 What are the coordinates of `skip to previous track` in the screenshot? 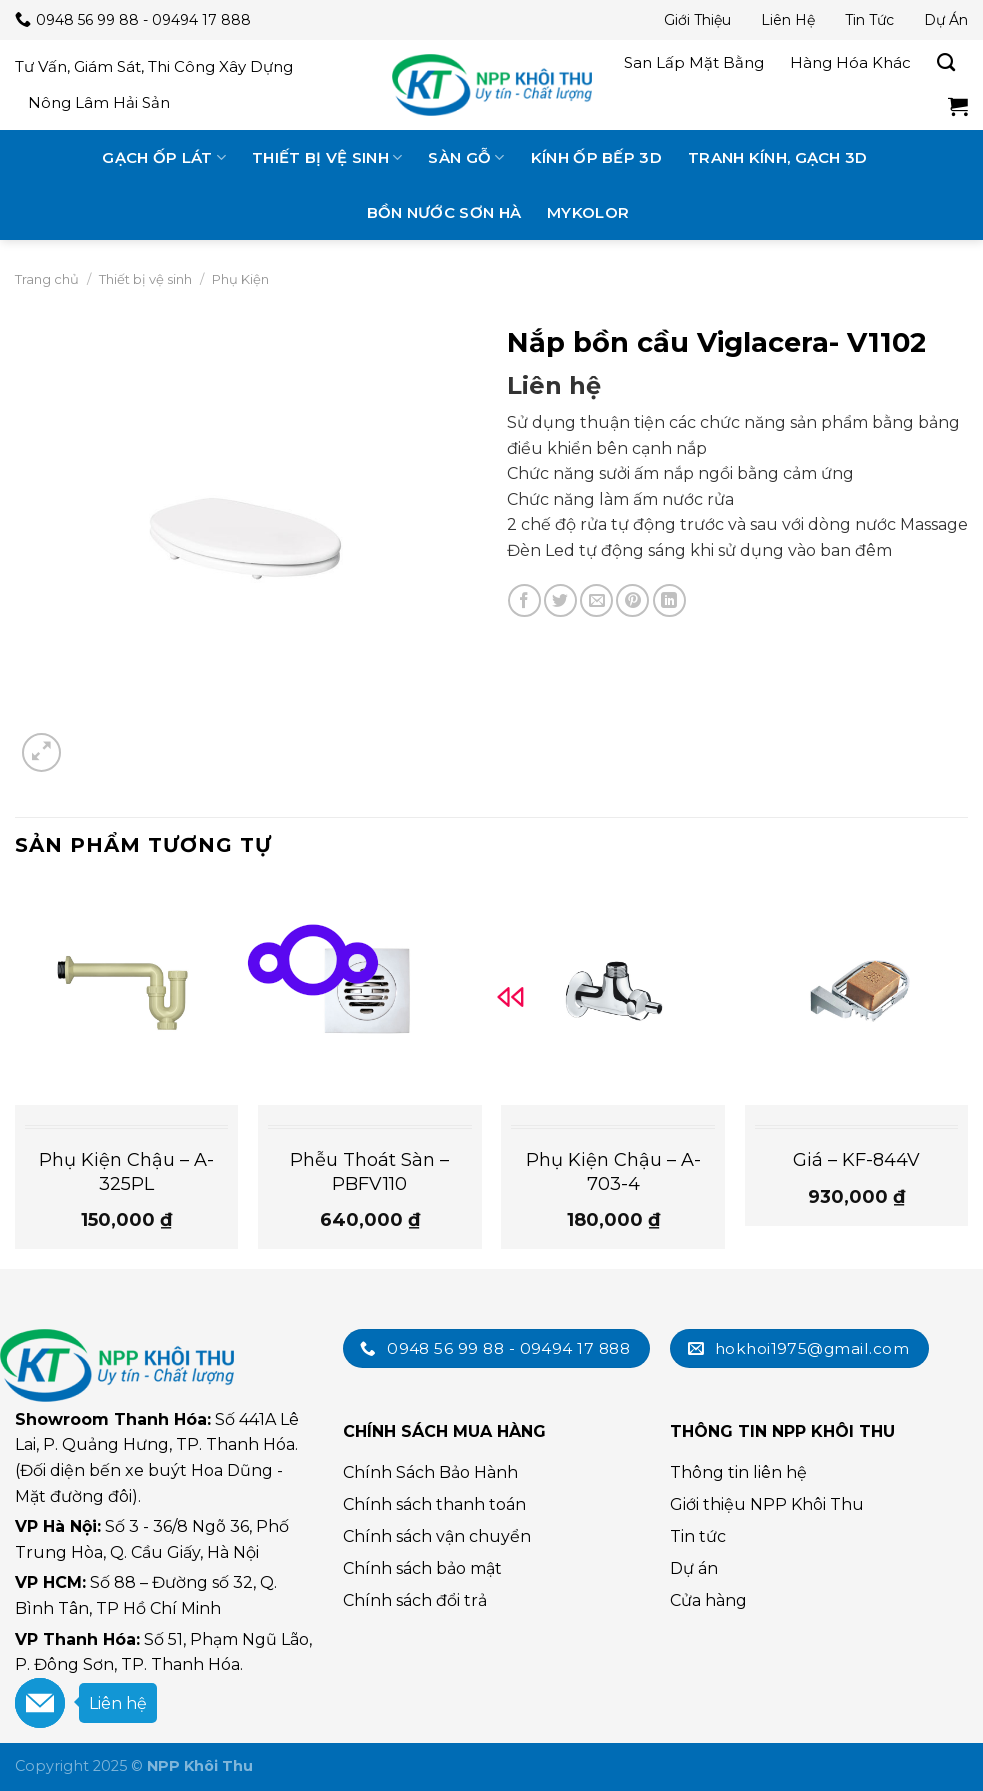 It's located at (511, 997).